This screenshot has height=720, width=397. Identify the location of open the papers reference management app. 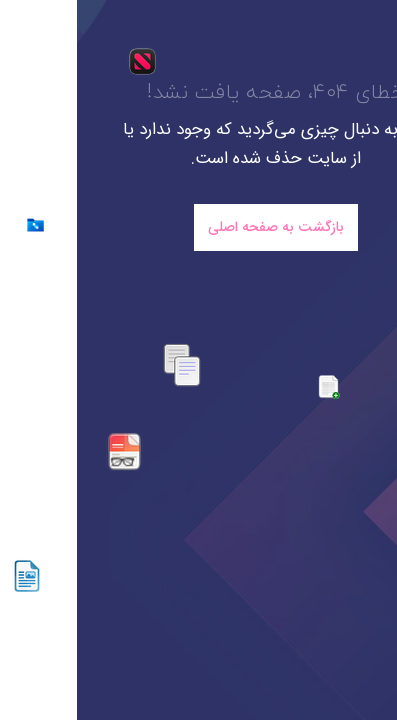
(124, 451).